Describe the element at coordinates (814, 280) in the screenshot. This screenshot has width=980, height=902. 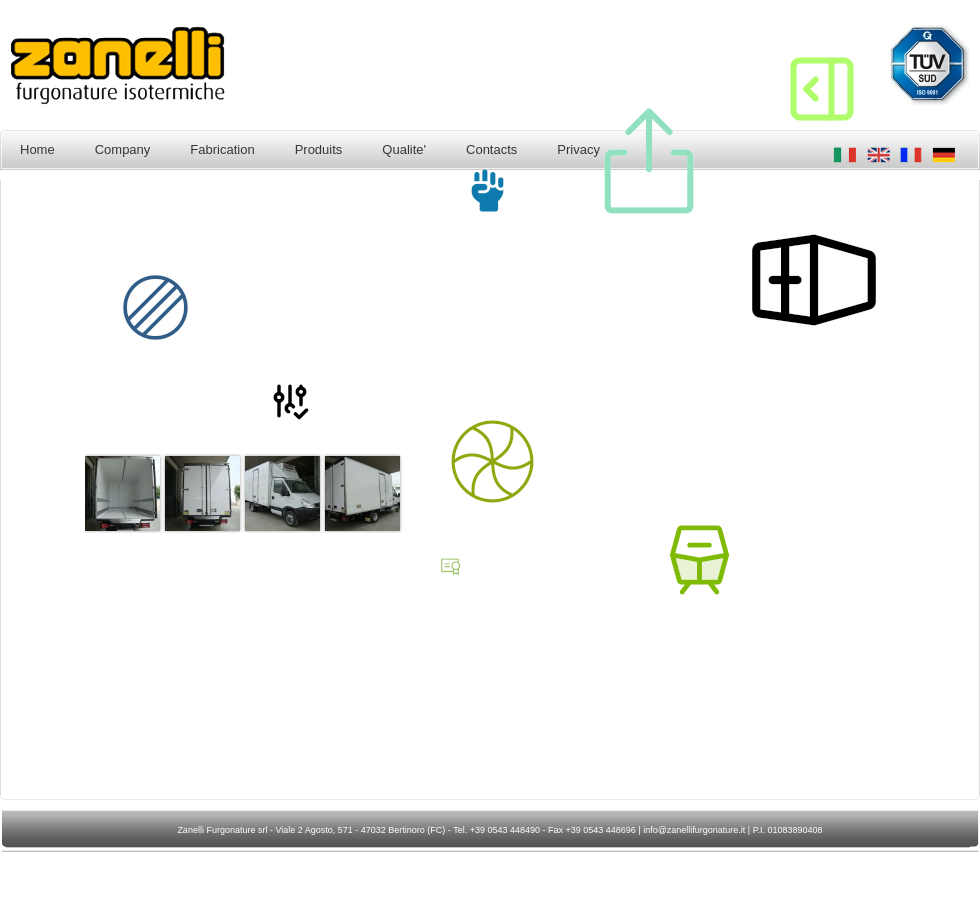
I see `view shipping or freight details` at that location.